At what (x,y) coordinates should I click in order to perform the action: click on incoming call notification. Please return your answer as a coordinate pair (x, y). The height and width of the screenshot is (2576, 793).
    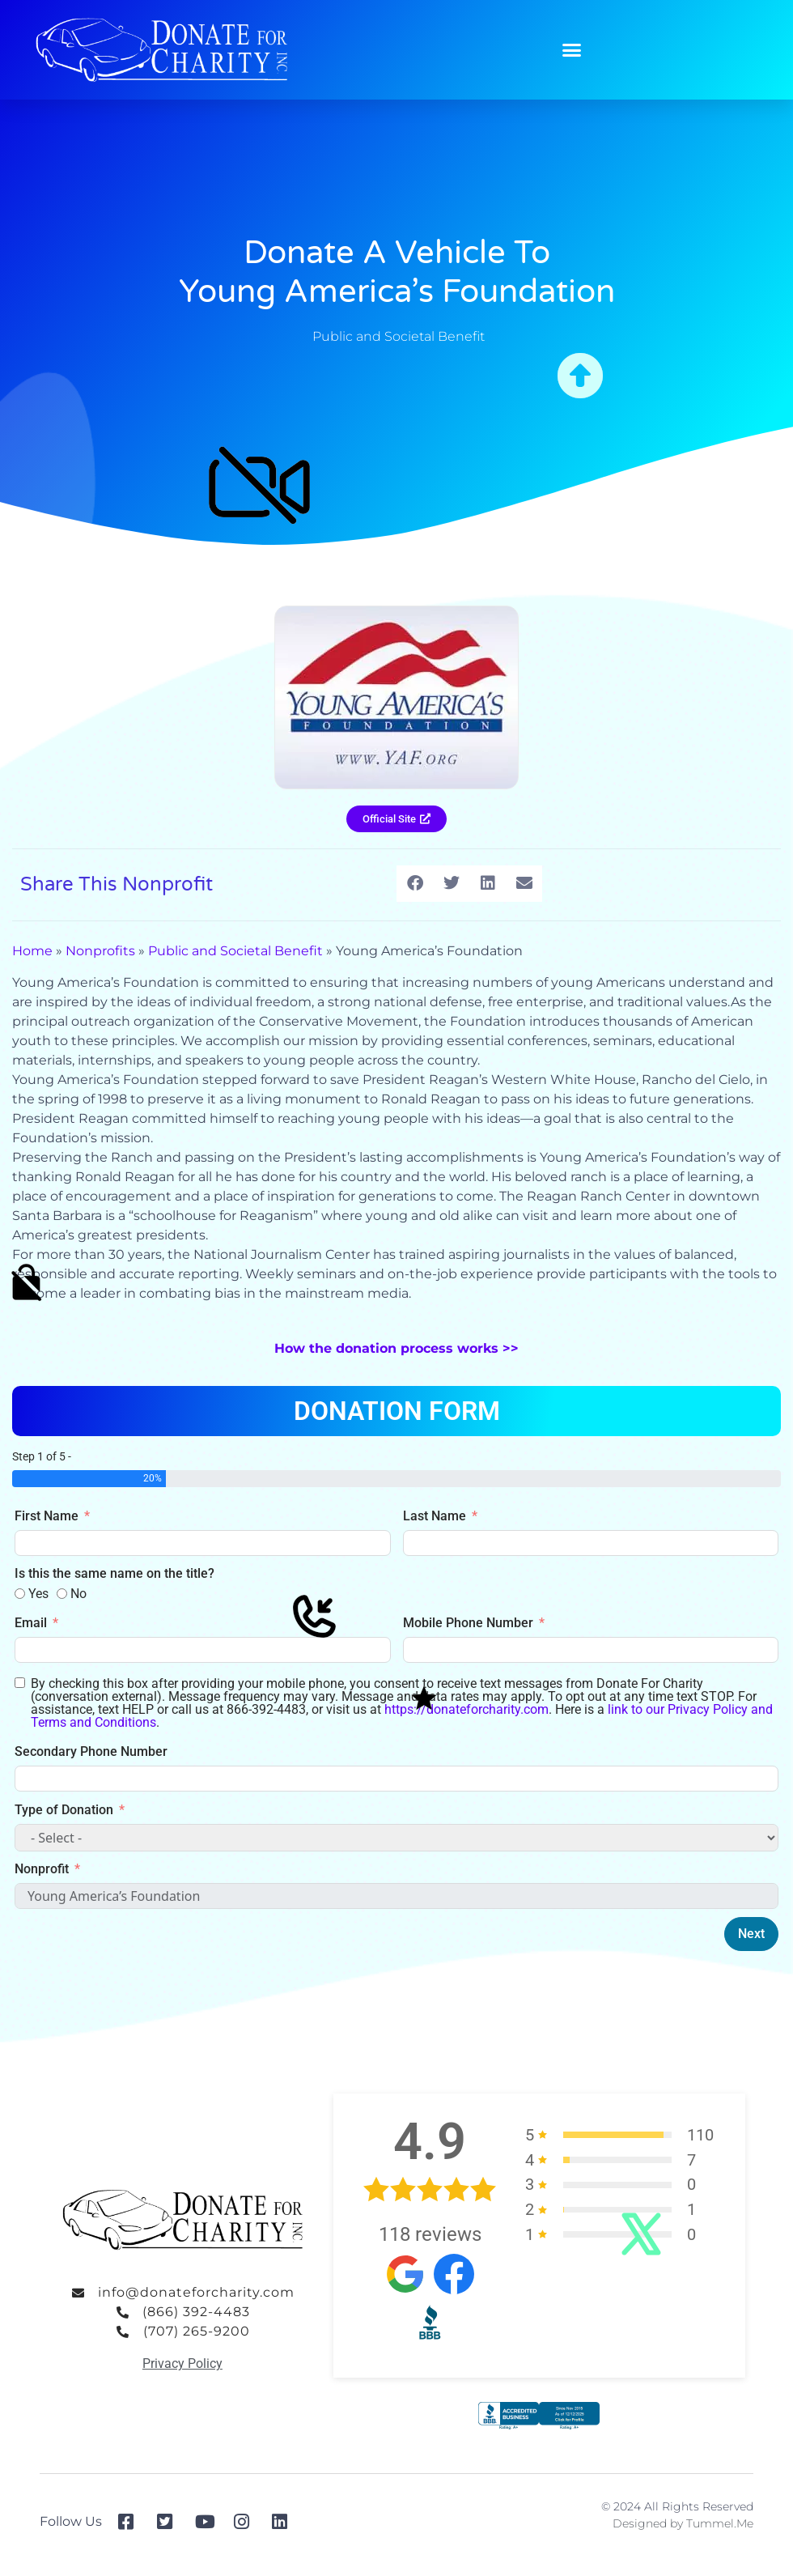
    Looking at the image, I should click on (315, 1615).